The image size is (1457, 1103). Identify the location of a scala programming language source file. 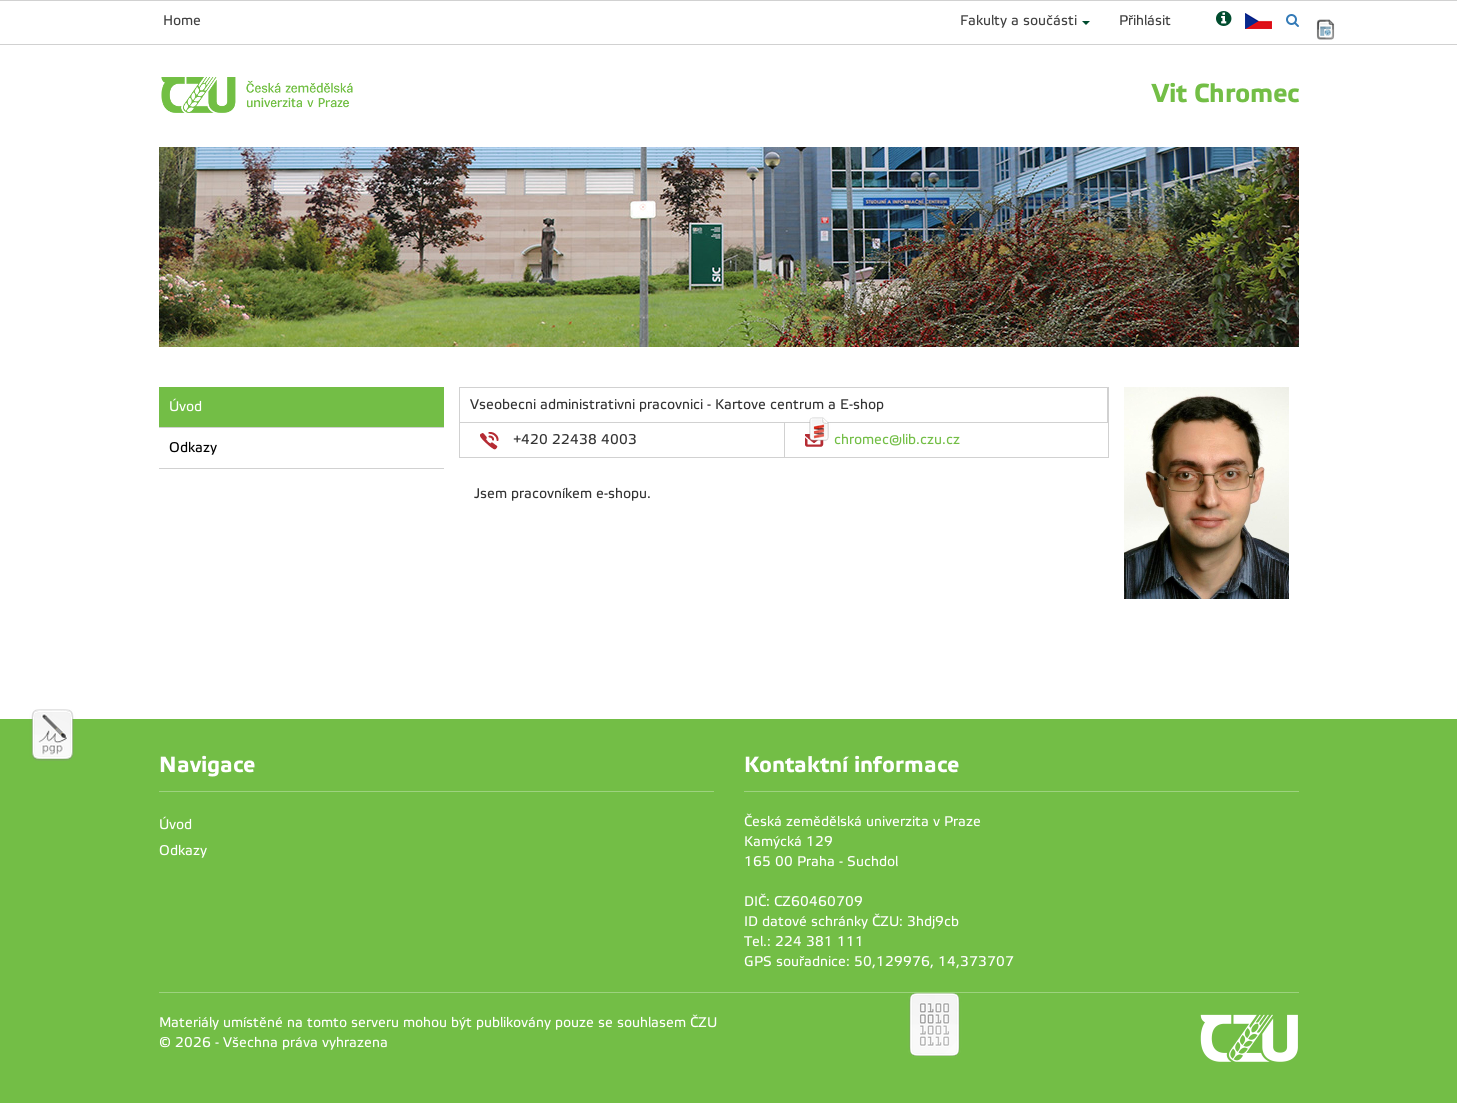
(819, 429).